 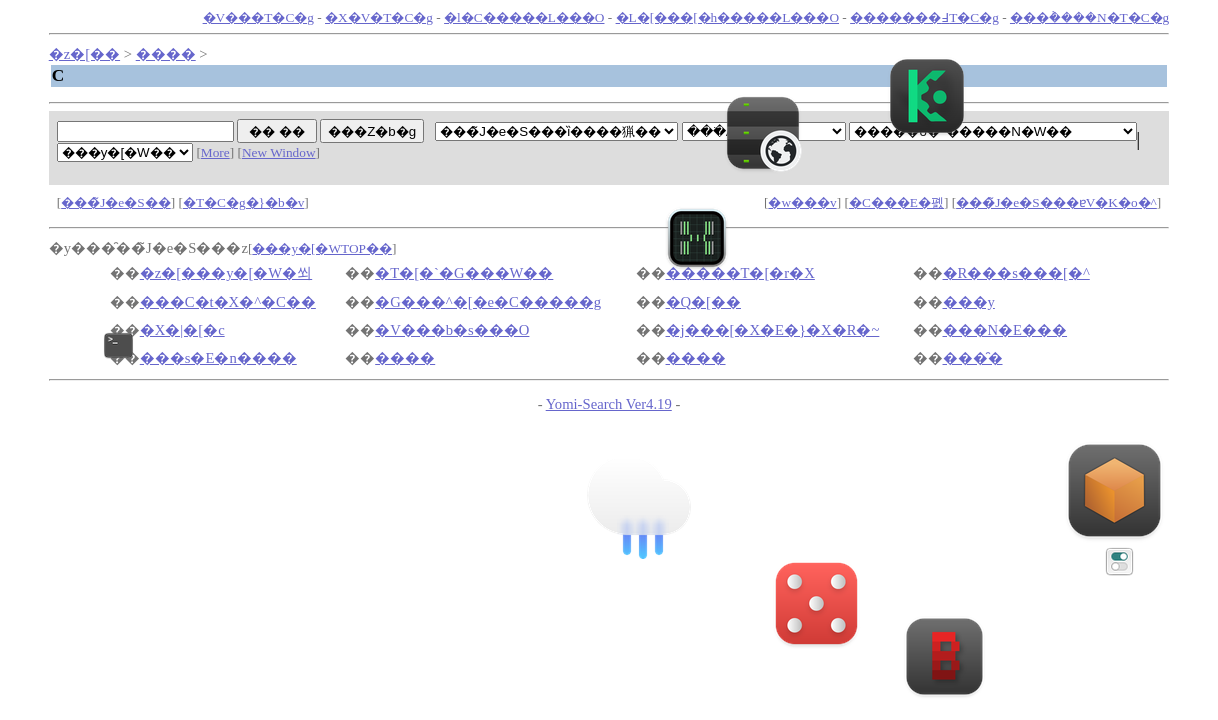 What do you see at coordinates (927, 96) in the screenshot?
I see `open cachyos kernel manager` at bounding box center [927, 96].